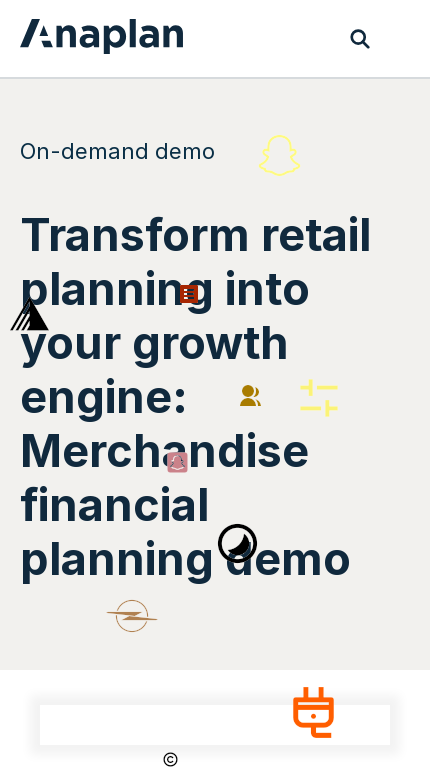 The height and width of the screenshot is (780, 430). What do you see at coordinates (29, 313) in the screenshot?
I see `exoscale cloud services logo` at bounding box center [29, 313].